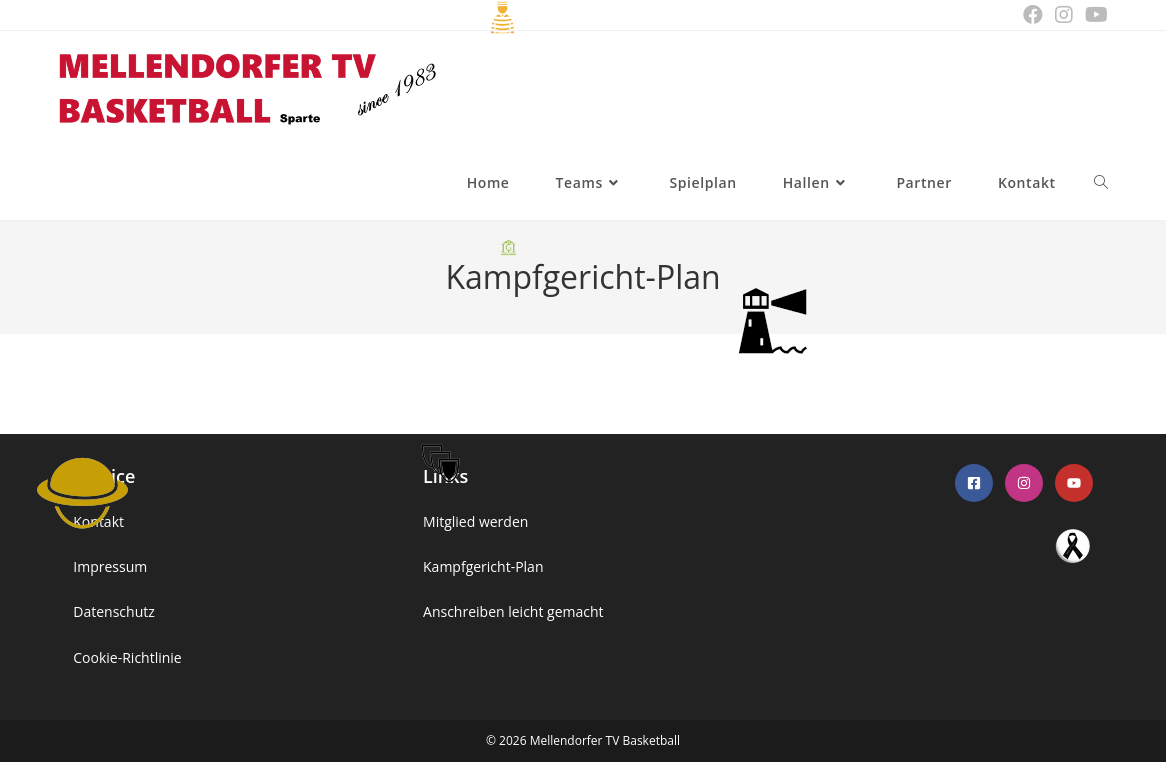 The image size is (1166, 762). What do you see at coordinates (508, 247) in the screenshot?
I see `access banking or financial services` at bounding box center [508, 247].